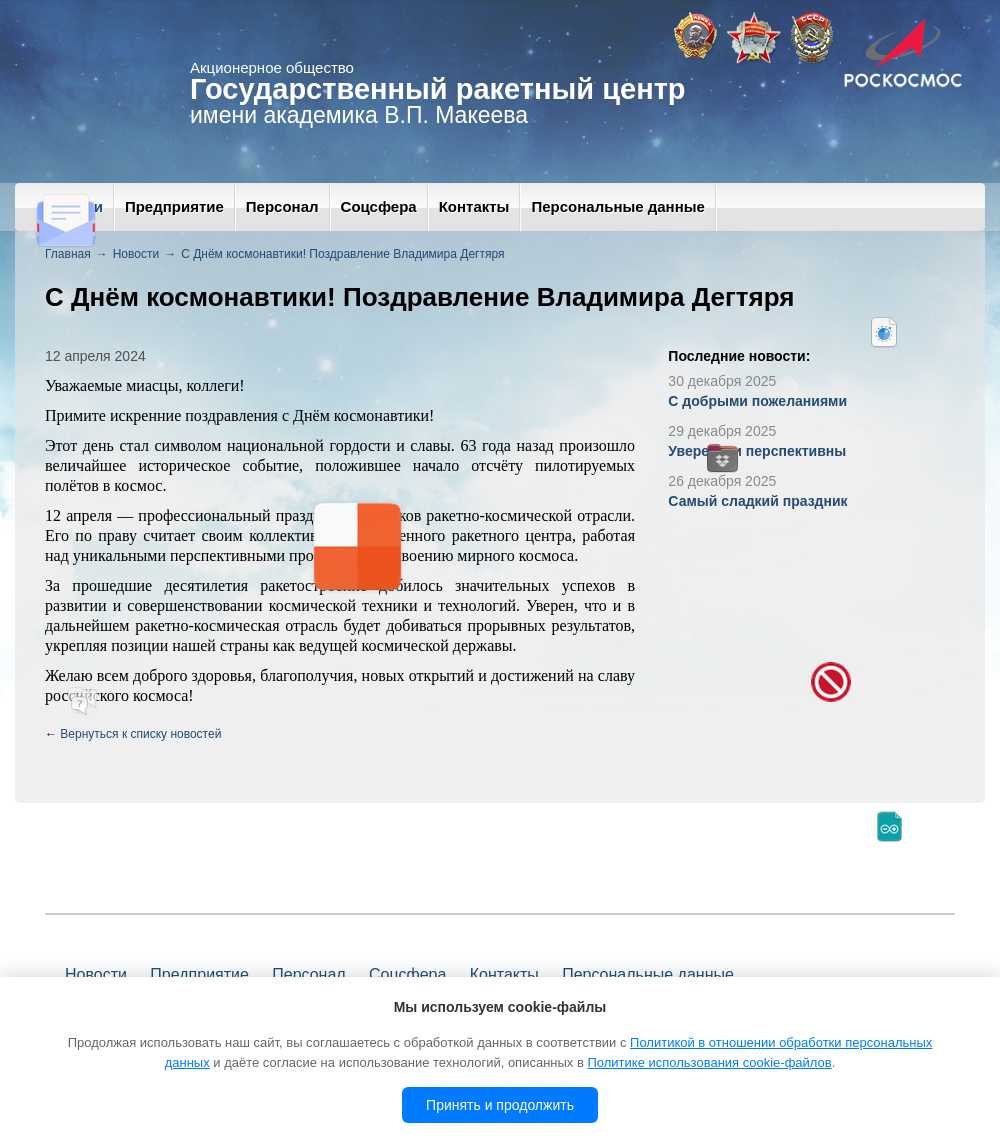  Describe the element at coordinates (66, 224) in the screenshot. I see `indicates a message has been read` at that location.